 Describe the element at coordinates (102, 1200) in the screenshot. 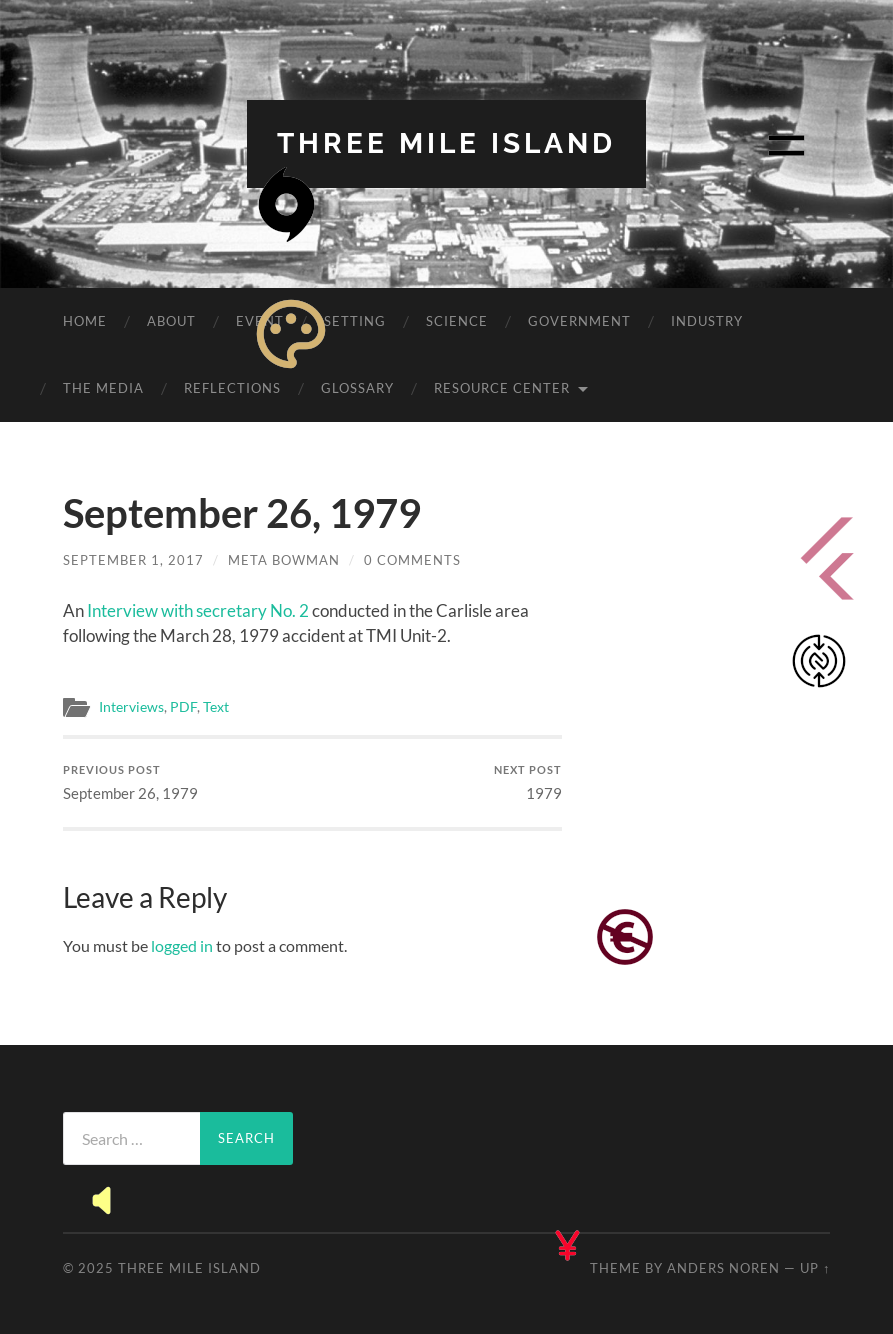

I see `mute or unmute audio` at that location.